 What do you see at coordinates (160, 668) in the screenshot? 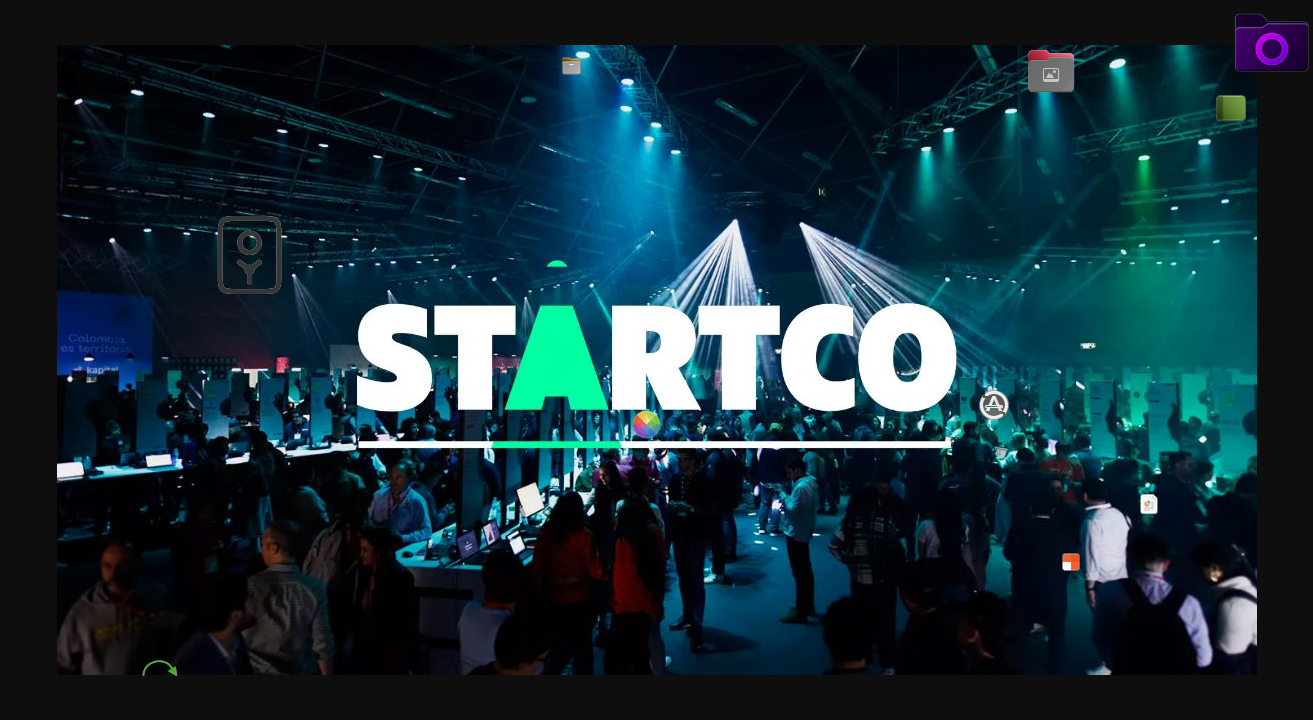
I see `redo the last undone action` at bounding box center [160, 668].